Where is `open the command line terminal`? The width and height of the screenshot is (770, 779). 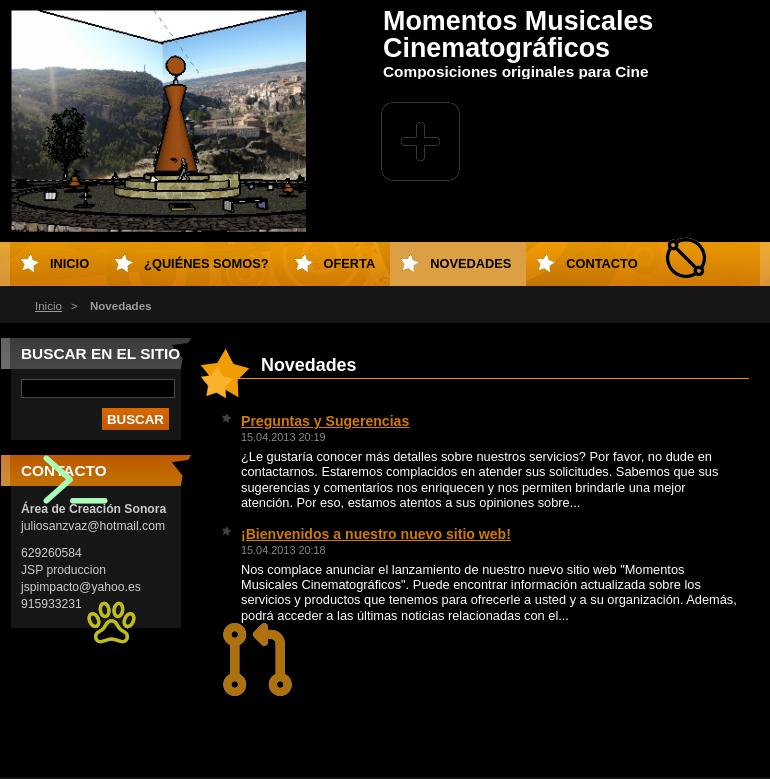
open the command line terminal is located at coordinates (75, 479).